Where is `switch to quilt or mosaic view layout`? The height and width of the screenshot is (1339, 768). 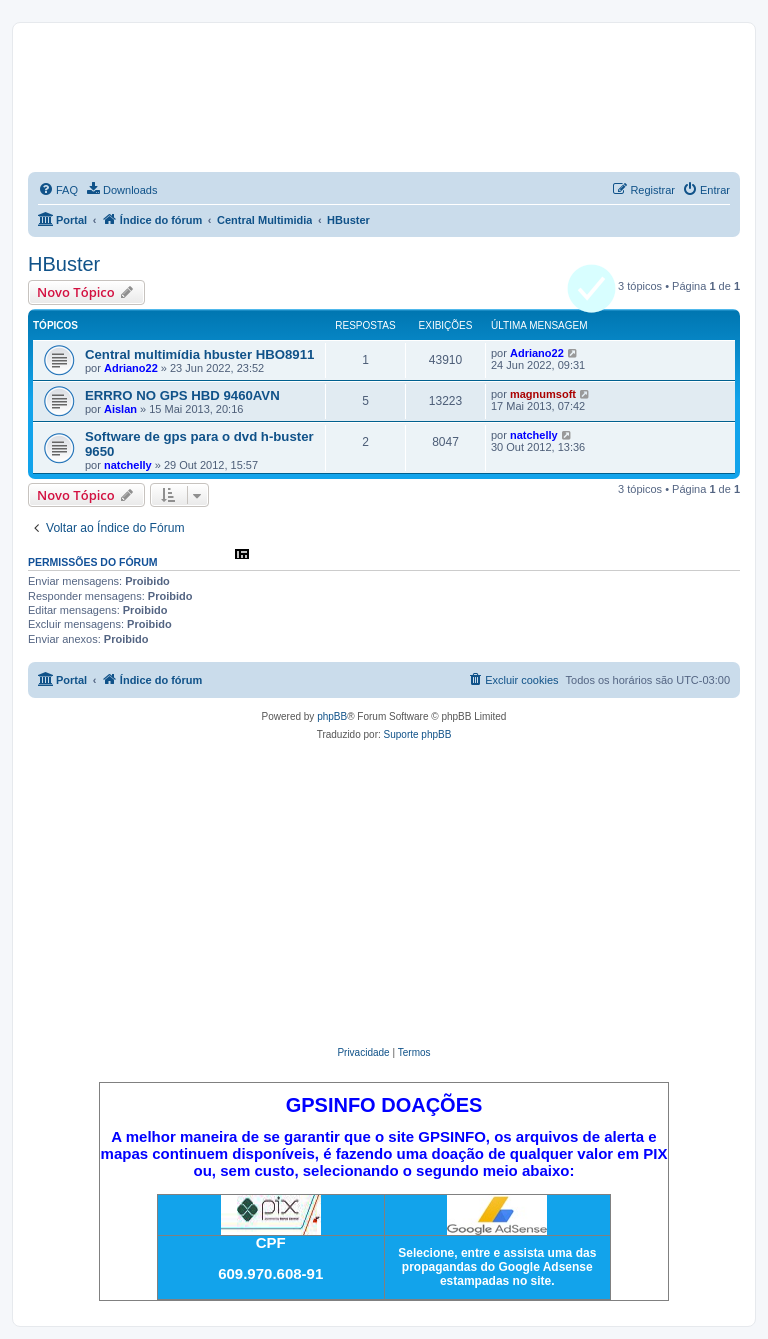
switch to quilt or mosaic view layout is located at coordinates (241, 554).